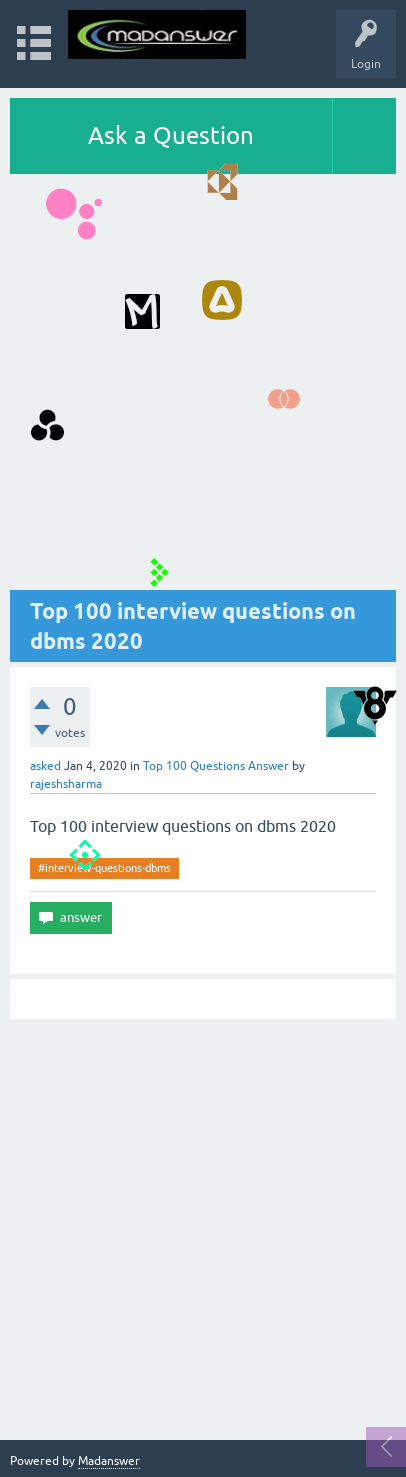 This screenshot has height=1477, width=406. Describe the element at coordinates (222, 300) in the screenshot. I see `AdonisJS framework logo` at that location.